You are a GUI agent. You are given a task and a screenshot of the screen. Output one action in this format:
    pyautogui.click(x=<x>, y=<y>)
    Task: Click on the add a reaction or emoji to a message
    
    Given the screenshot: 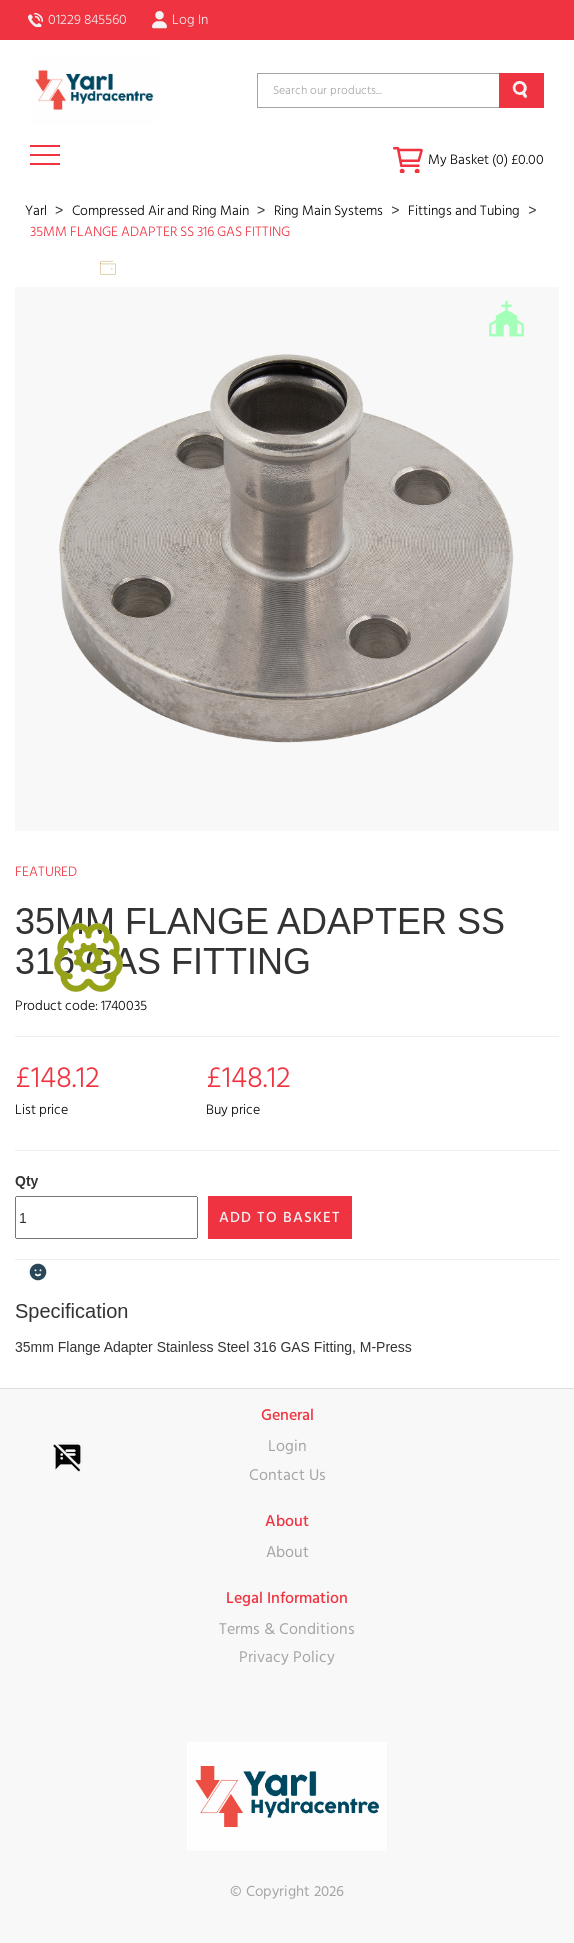 What is the action you would take?
    pyautogui.click(x=38, y=1272)
    